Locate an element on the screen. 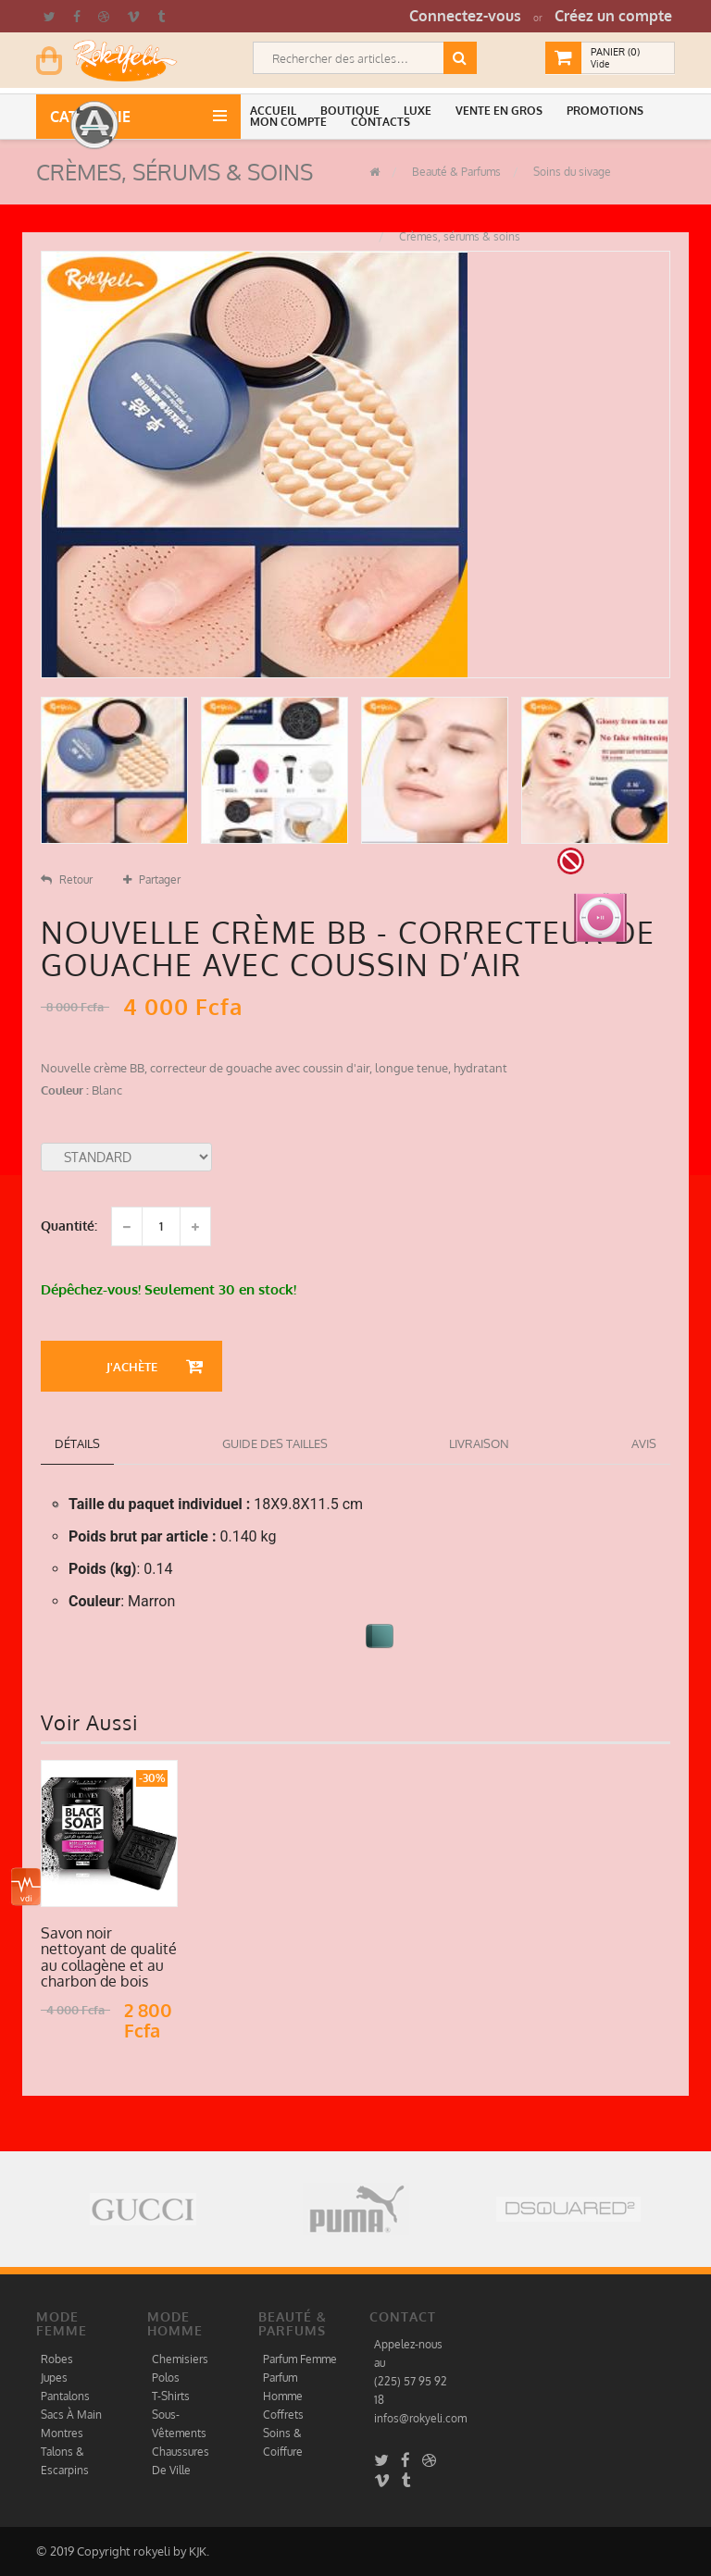 This screenshot has width=711, height=2576. iPod shuffle device connected is located at coordinates (600, 917).